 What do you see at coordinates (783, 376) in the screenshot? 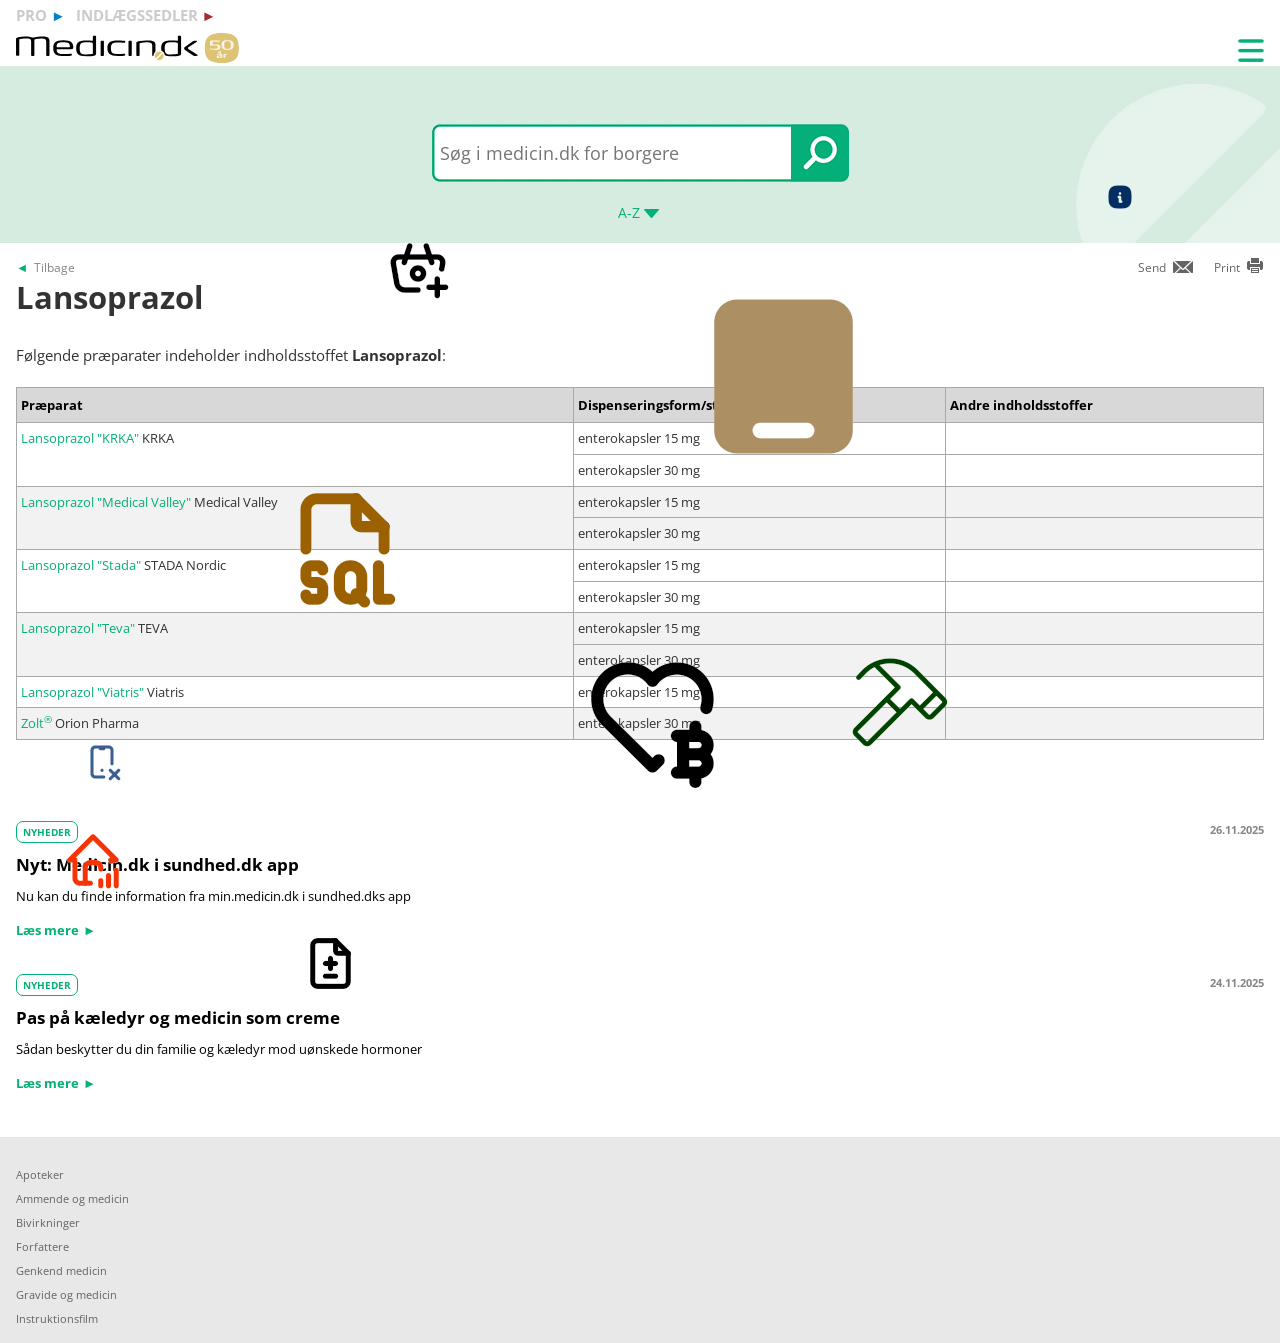
I see `view on tablet device` at bounding box center [783, 376].